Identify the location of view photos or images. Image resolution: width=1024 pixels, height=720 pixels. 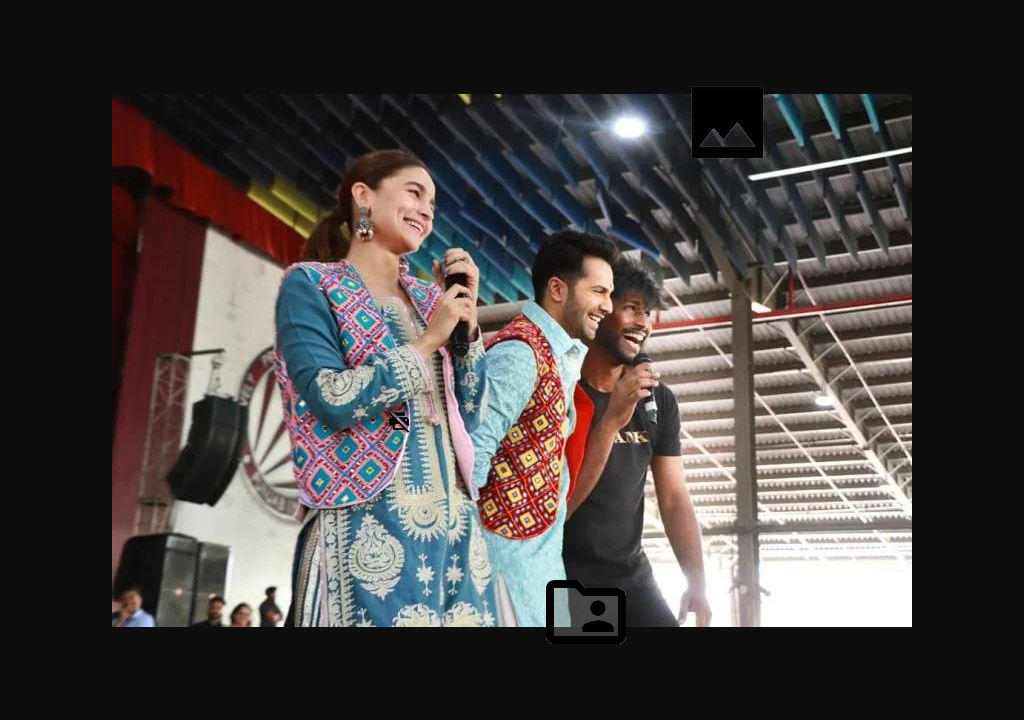
(727, 122).